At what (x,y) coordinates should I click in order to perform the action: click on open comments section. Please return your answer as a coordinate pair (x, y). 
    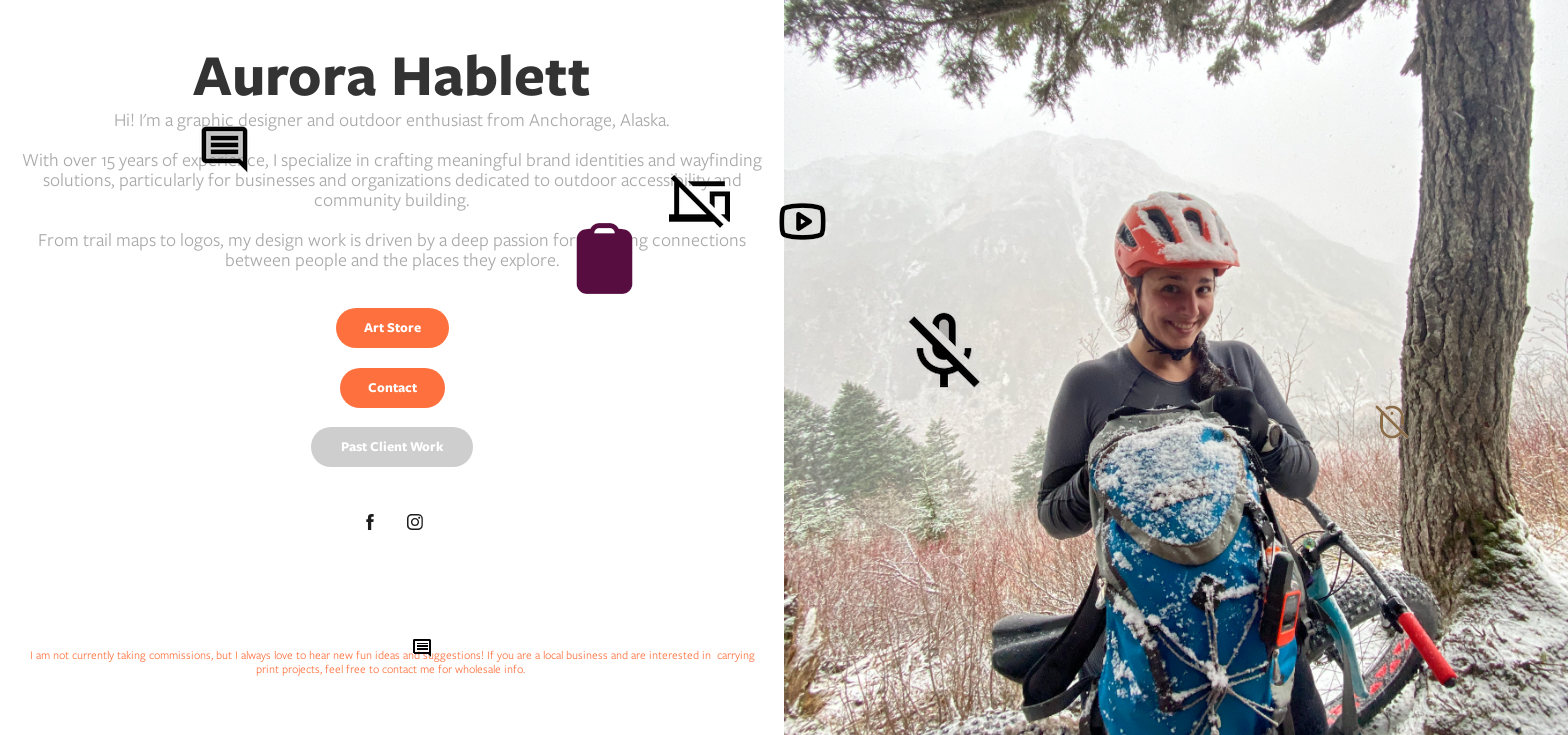
    Looking at the image, I should click on (224, 149).